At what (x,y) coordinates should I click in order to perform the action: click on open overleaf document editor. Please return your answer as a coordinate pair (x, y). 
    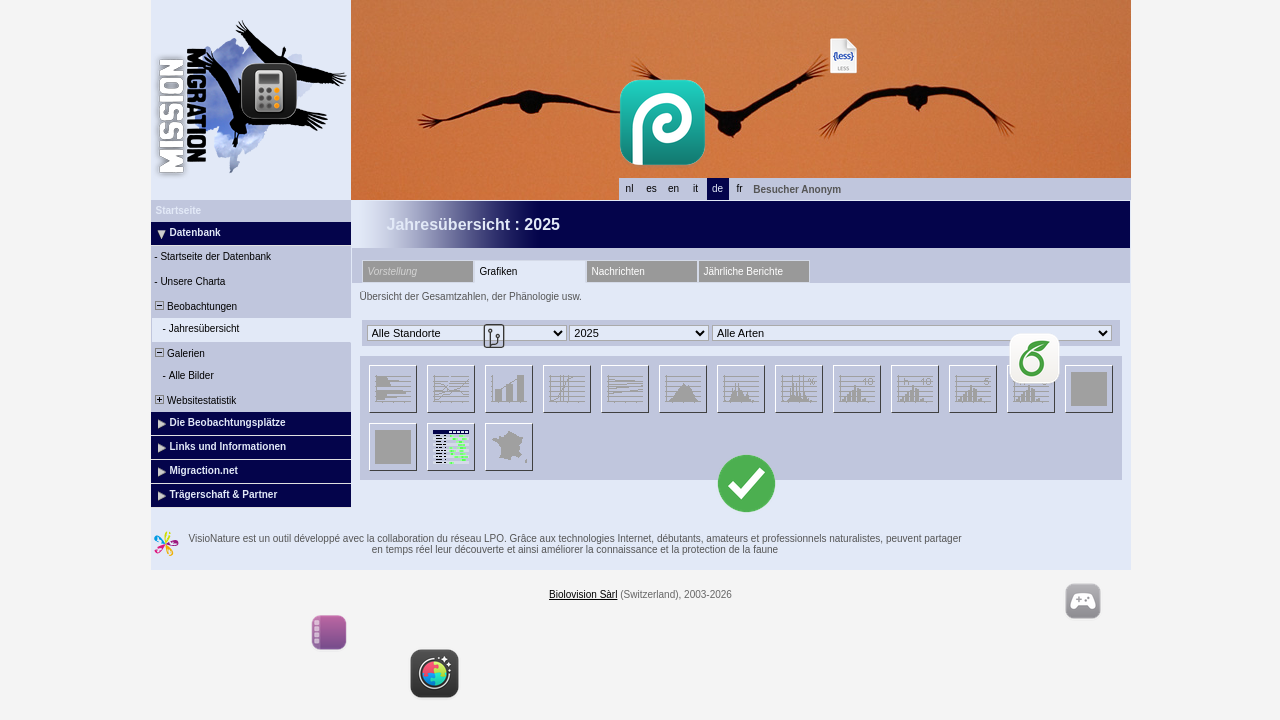
    Looking at the image, I should click on (1034, 358).